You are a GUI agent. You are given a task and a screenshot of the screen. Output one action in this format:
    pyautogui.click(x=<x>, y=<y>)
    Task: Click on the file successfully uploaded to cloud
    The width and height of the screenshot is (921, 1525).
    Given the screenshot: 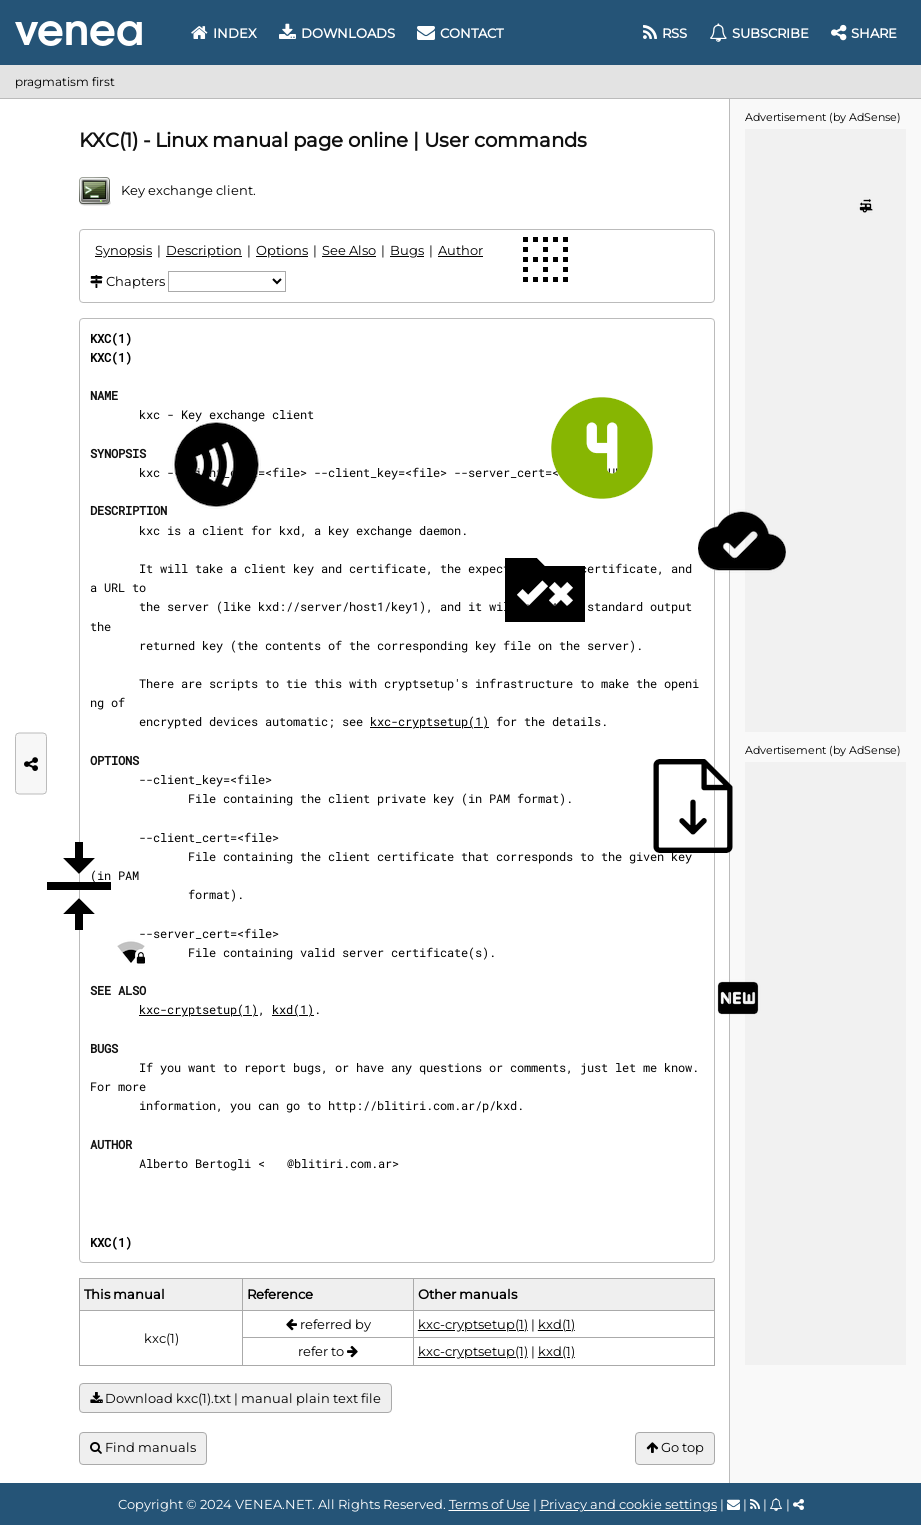 What is the action you would take?
    pyautogui.click(x=742, y=541)
    